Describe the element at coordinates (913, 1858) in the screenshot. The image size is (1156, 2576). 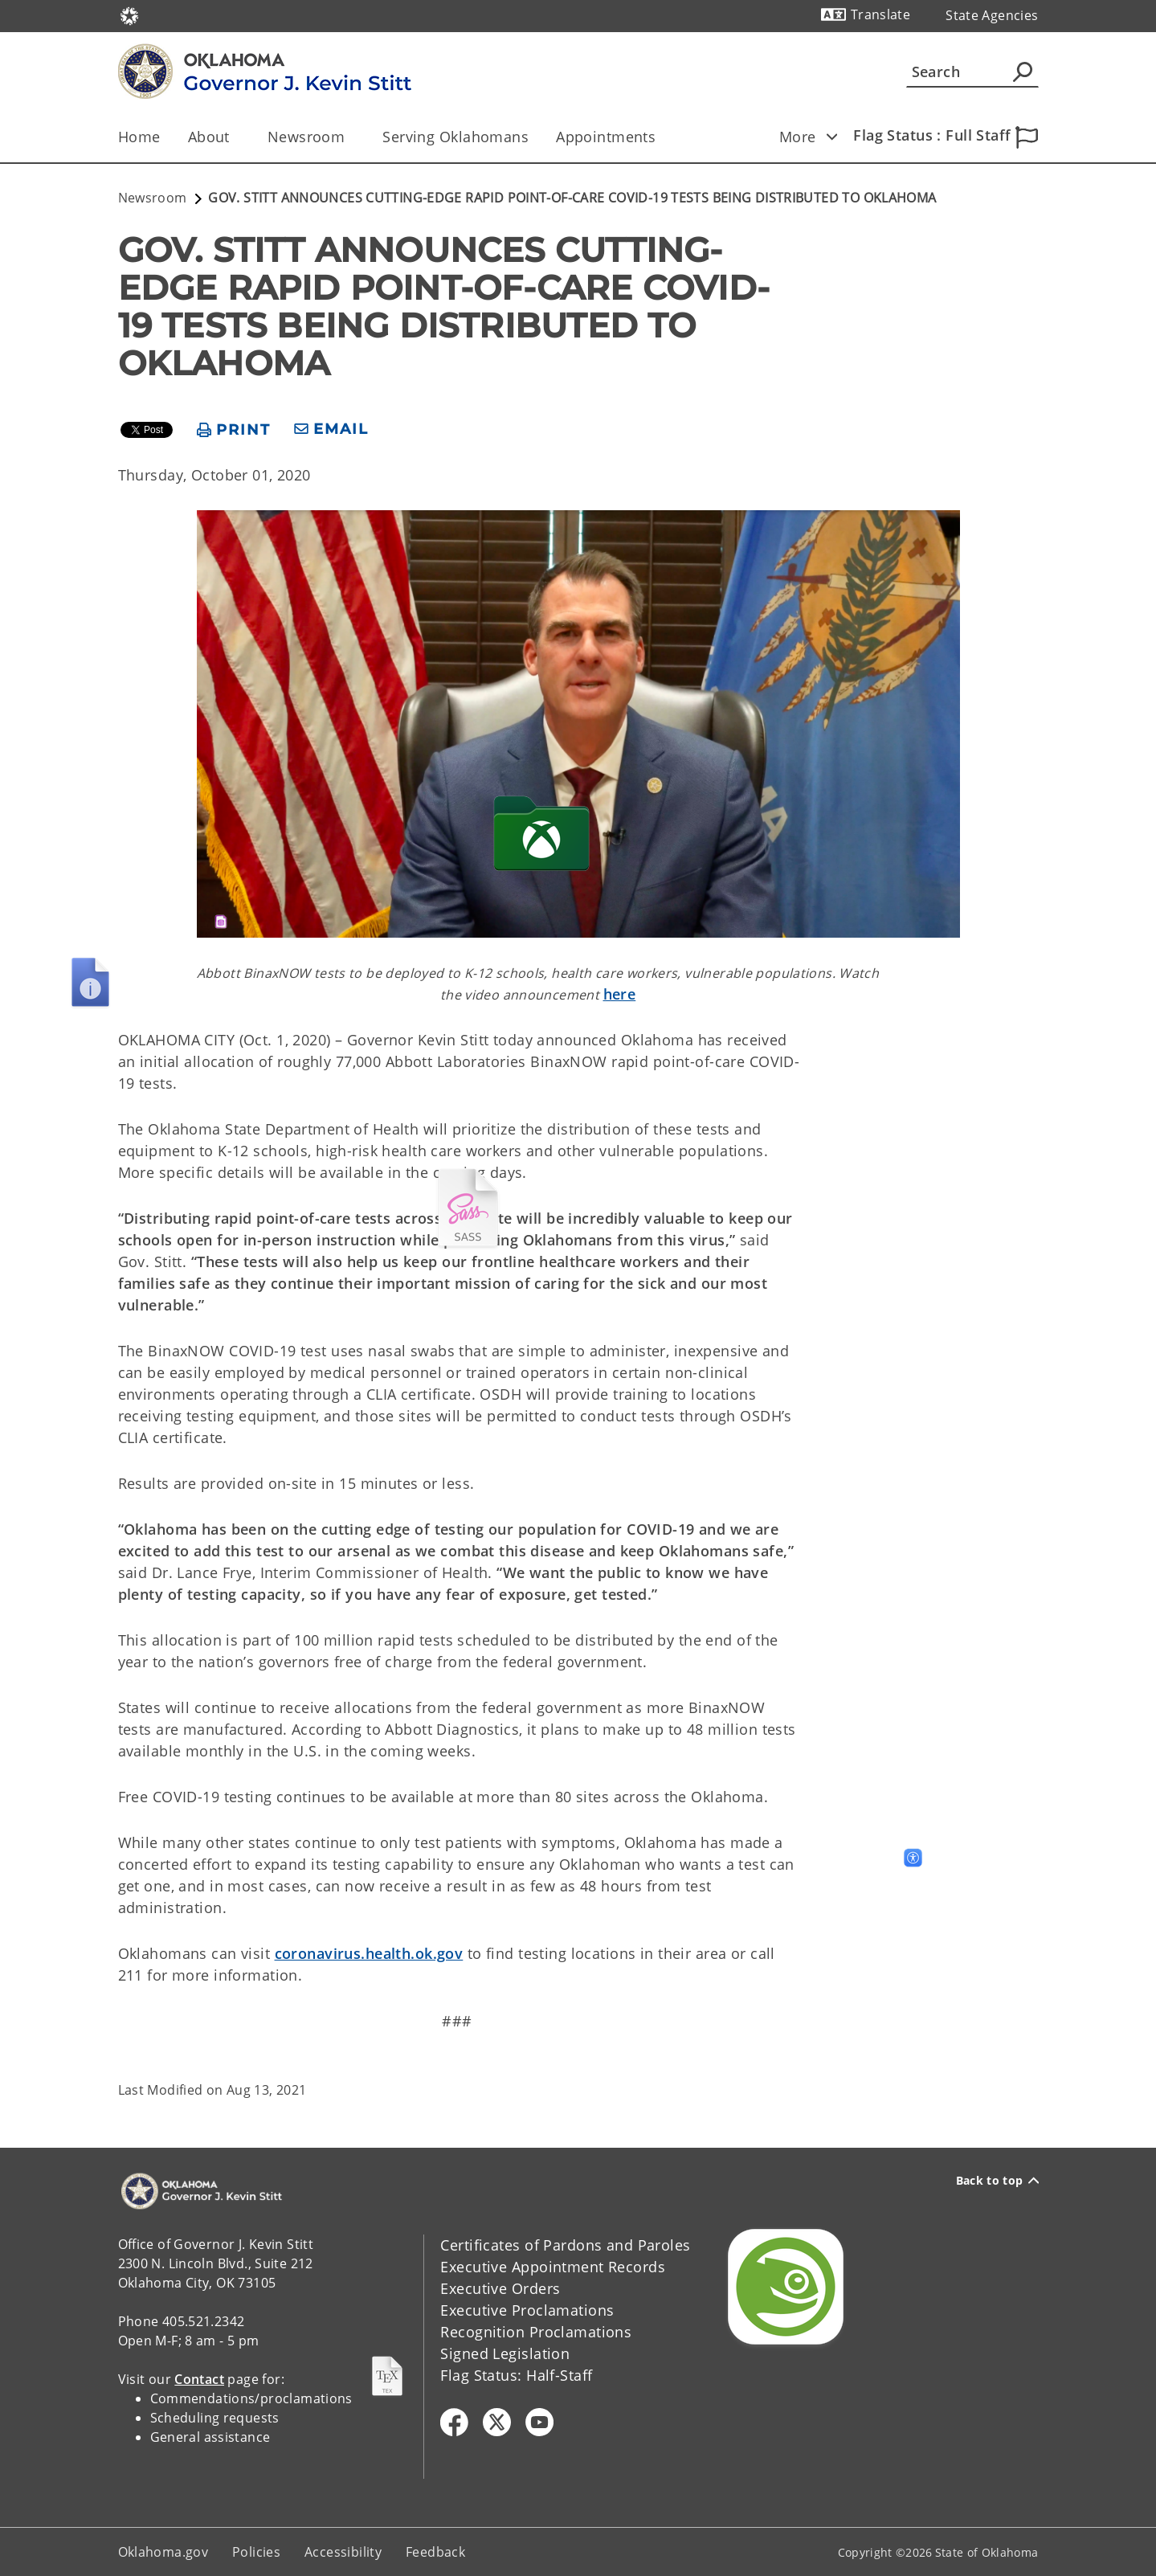
I see `open accessibility settings` at that location.